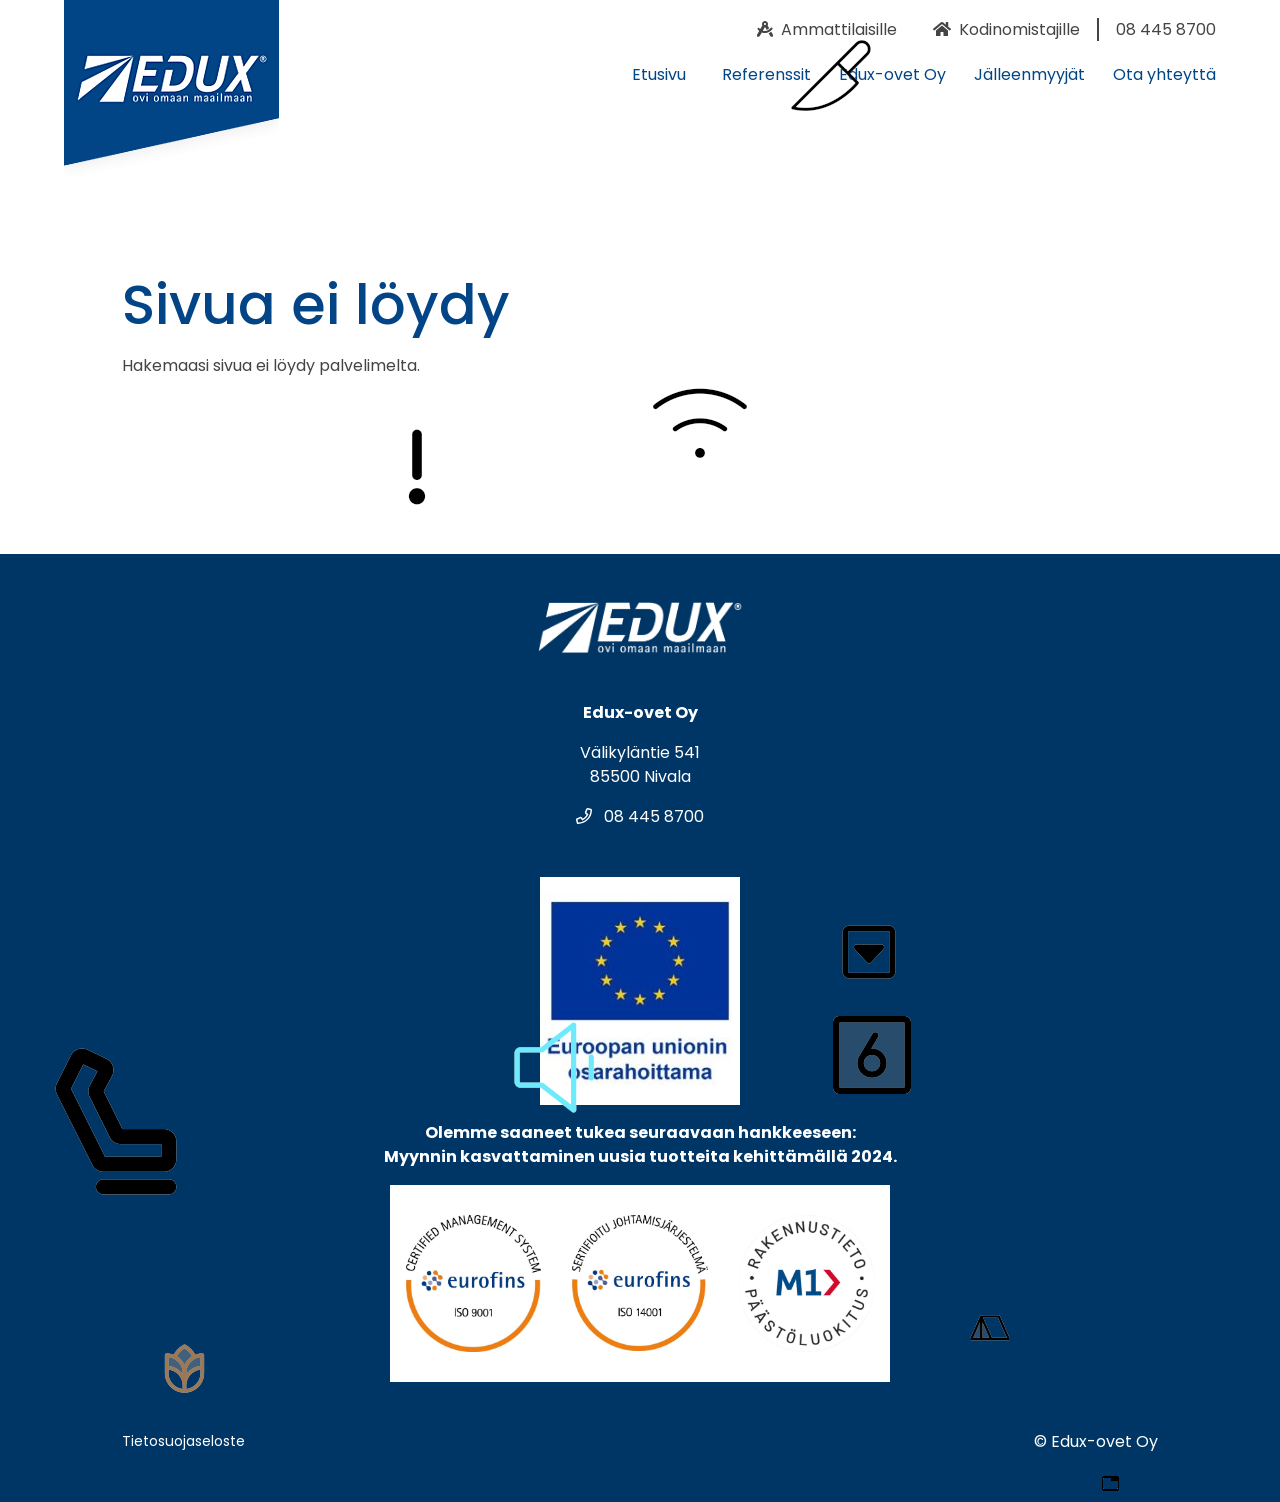 This screenshot has width=1280, height=1502. Describe the element at coordinates (559, 1067) in the screenshot. I see `adjust volume to low level` at that location.